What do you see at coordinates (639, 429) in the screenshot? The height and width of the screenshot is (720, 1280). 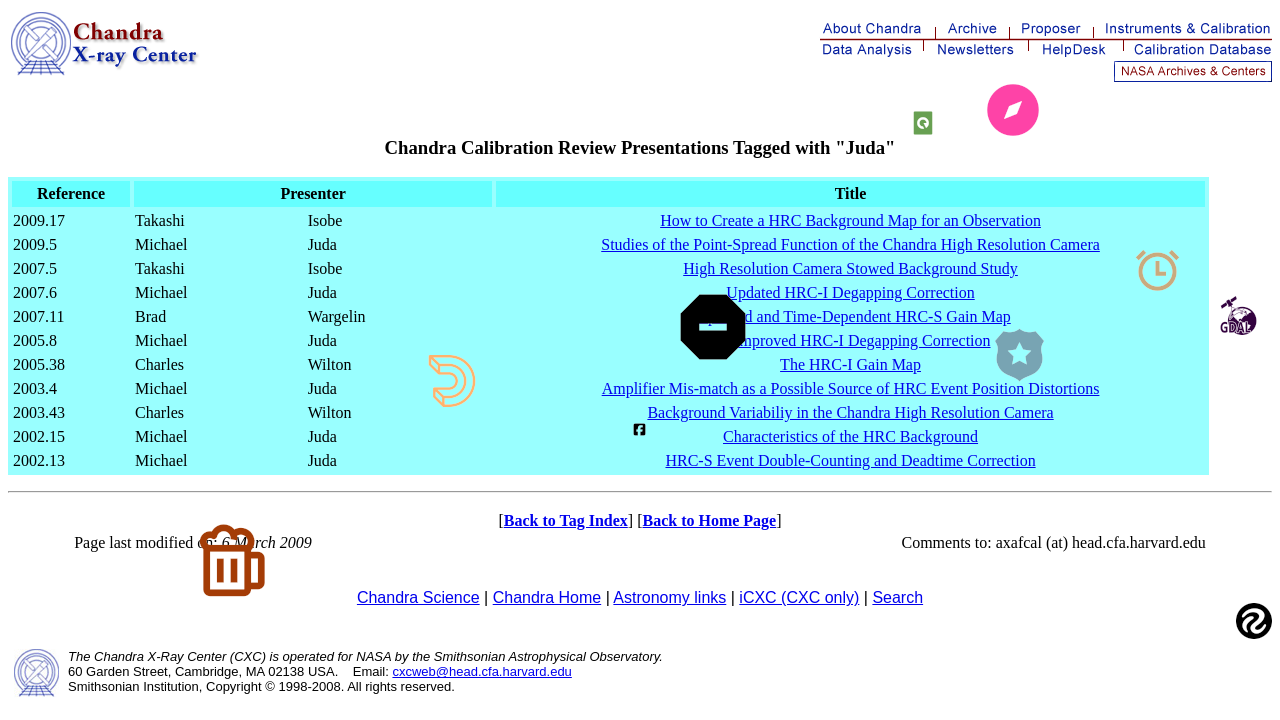 I see `link to facebook profile or page` at bounding box center [639, 429].